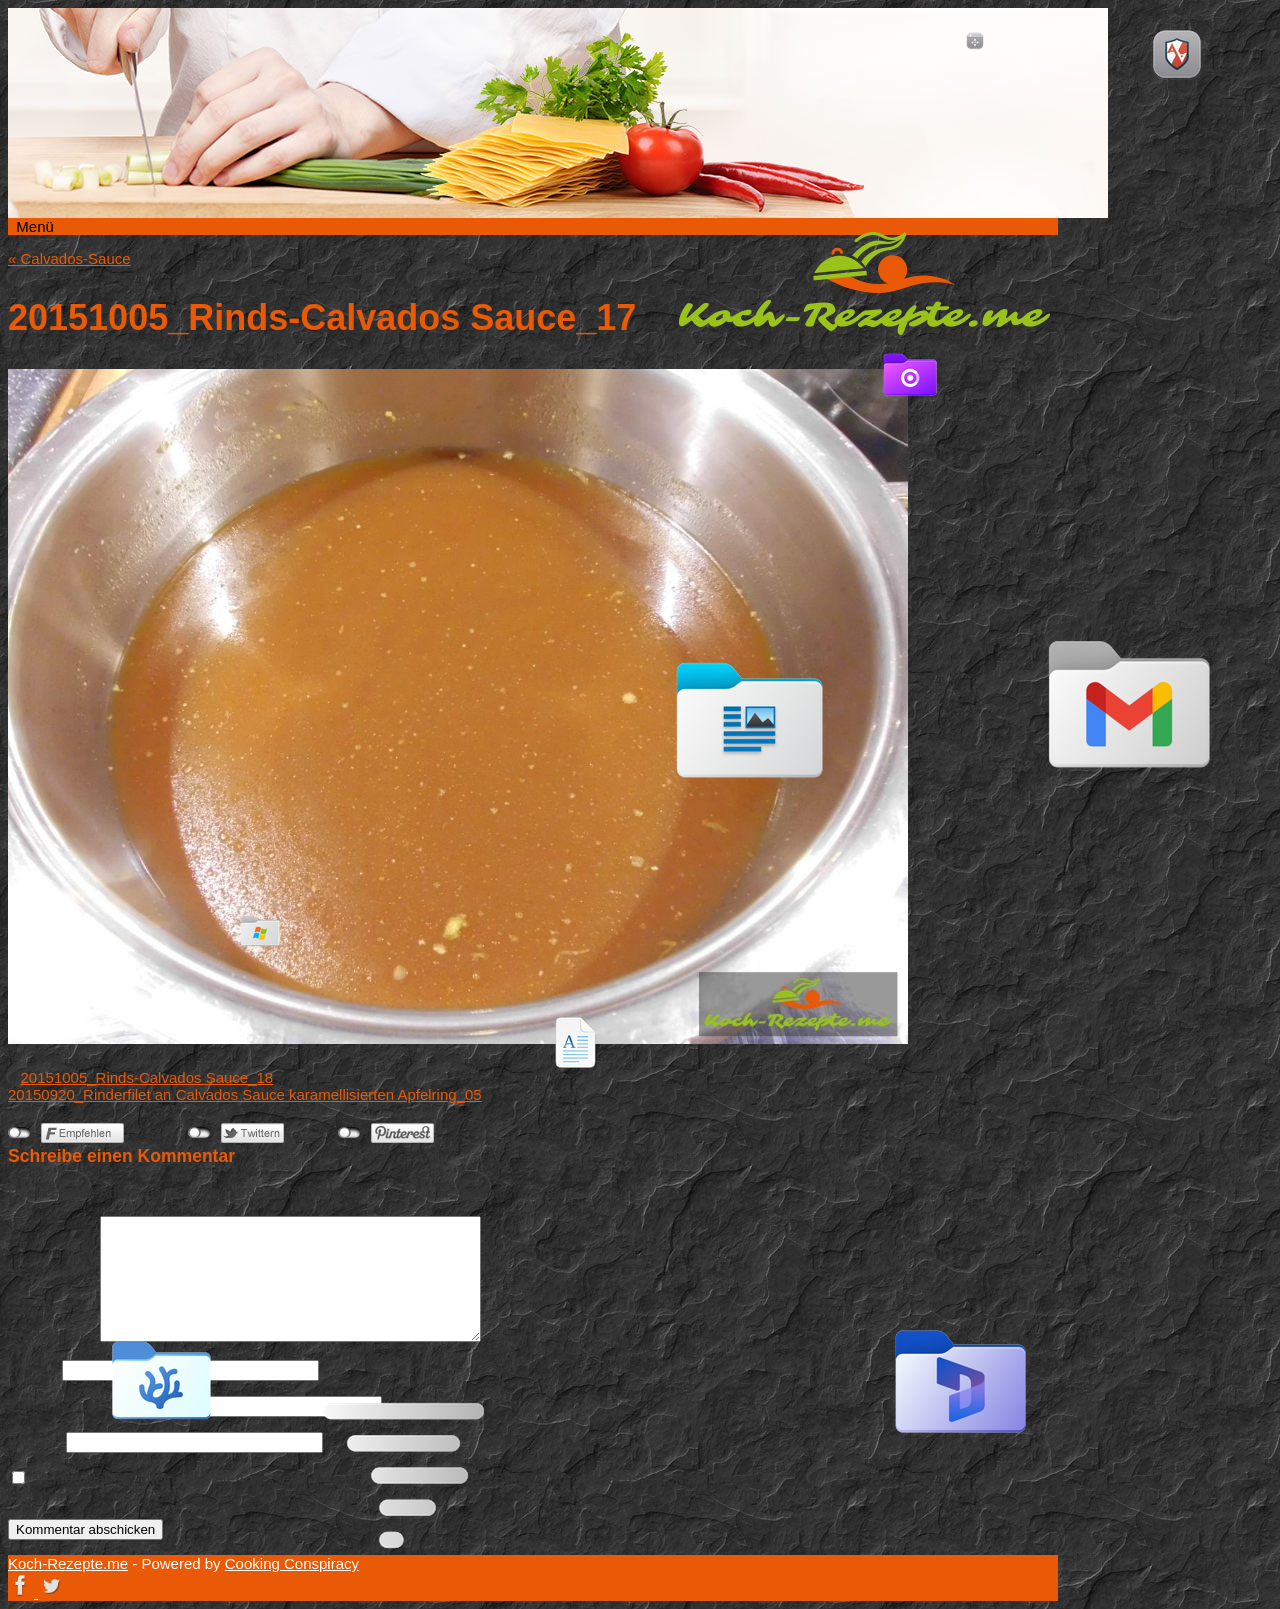 The height and width of the screenshot is (1609, 1280). I want to click on open windows 7 system files folder, so click(260, 932).